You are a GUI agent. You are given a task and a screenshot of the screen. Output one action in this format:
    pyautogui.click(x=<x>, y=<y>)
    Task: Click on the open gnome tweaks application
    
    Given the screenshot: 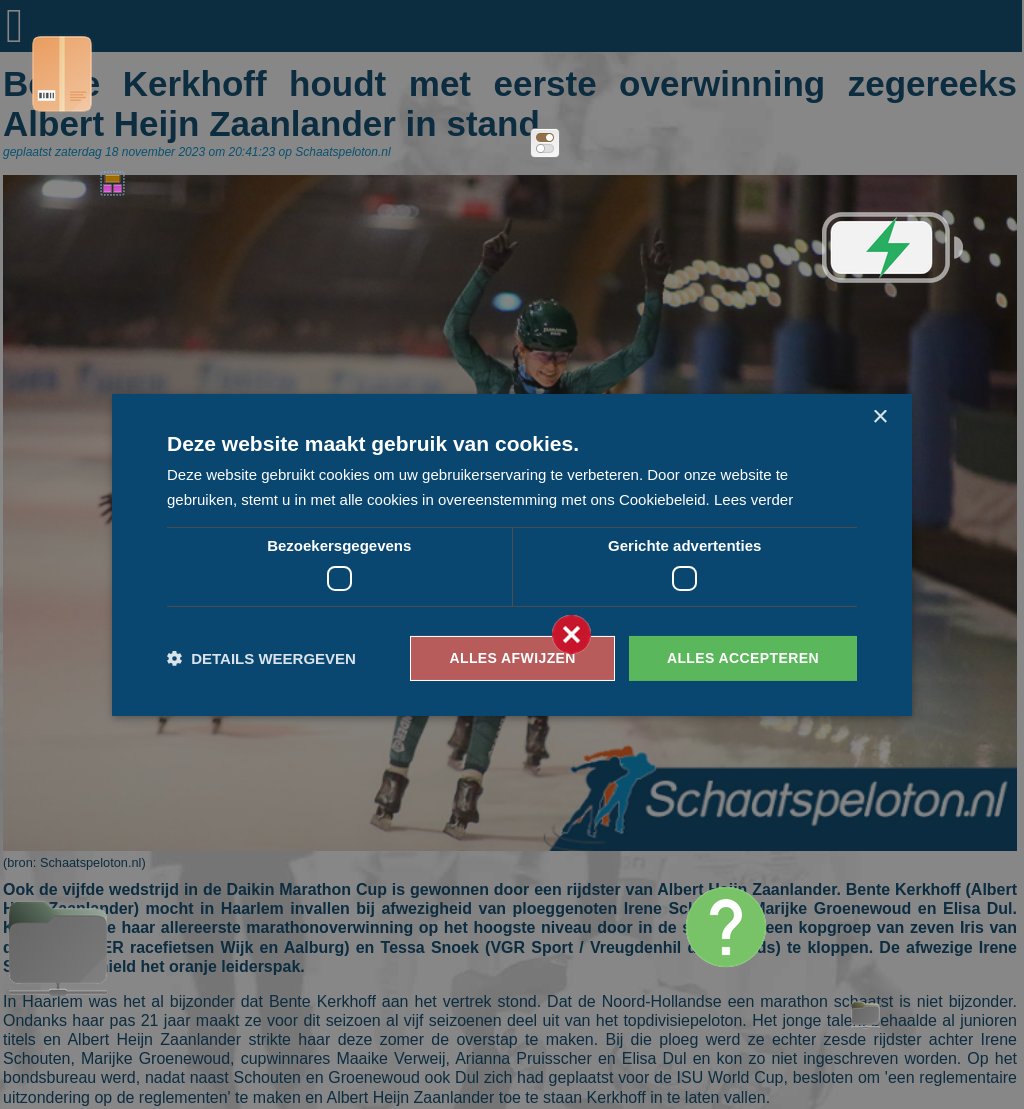 What is the action you would take?
    pyautogui.click(x=545, y=143)
    